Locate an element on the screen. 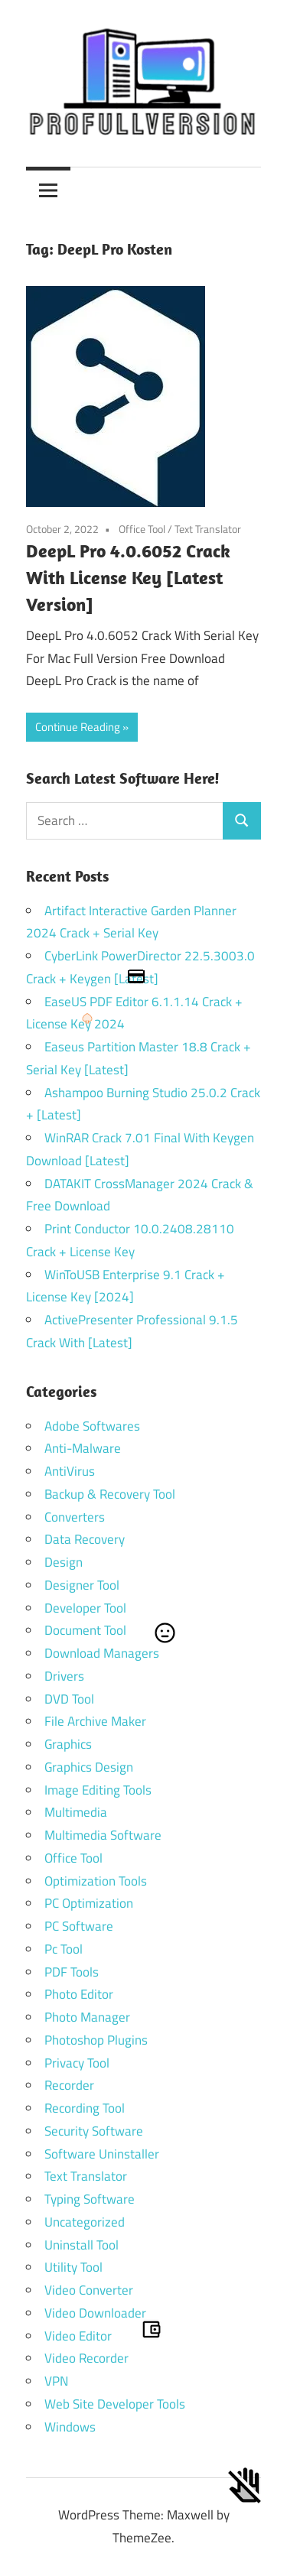  playing cards or card game feature is located at coordinates (87, 1018).